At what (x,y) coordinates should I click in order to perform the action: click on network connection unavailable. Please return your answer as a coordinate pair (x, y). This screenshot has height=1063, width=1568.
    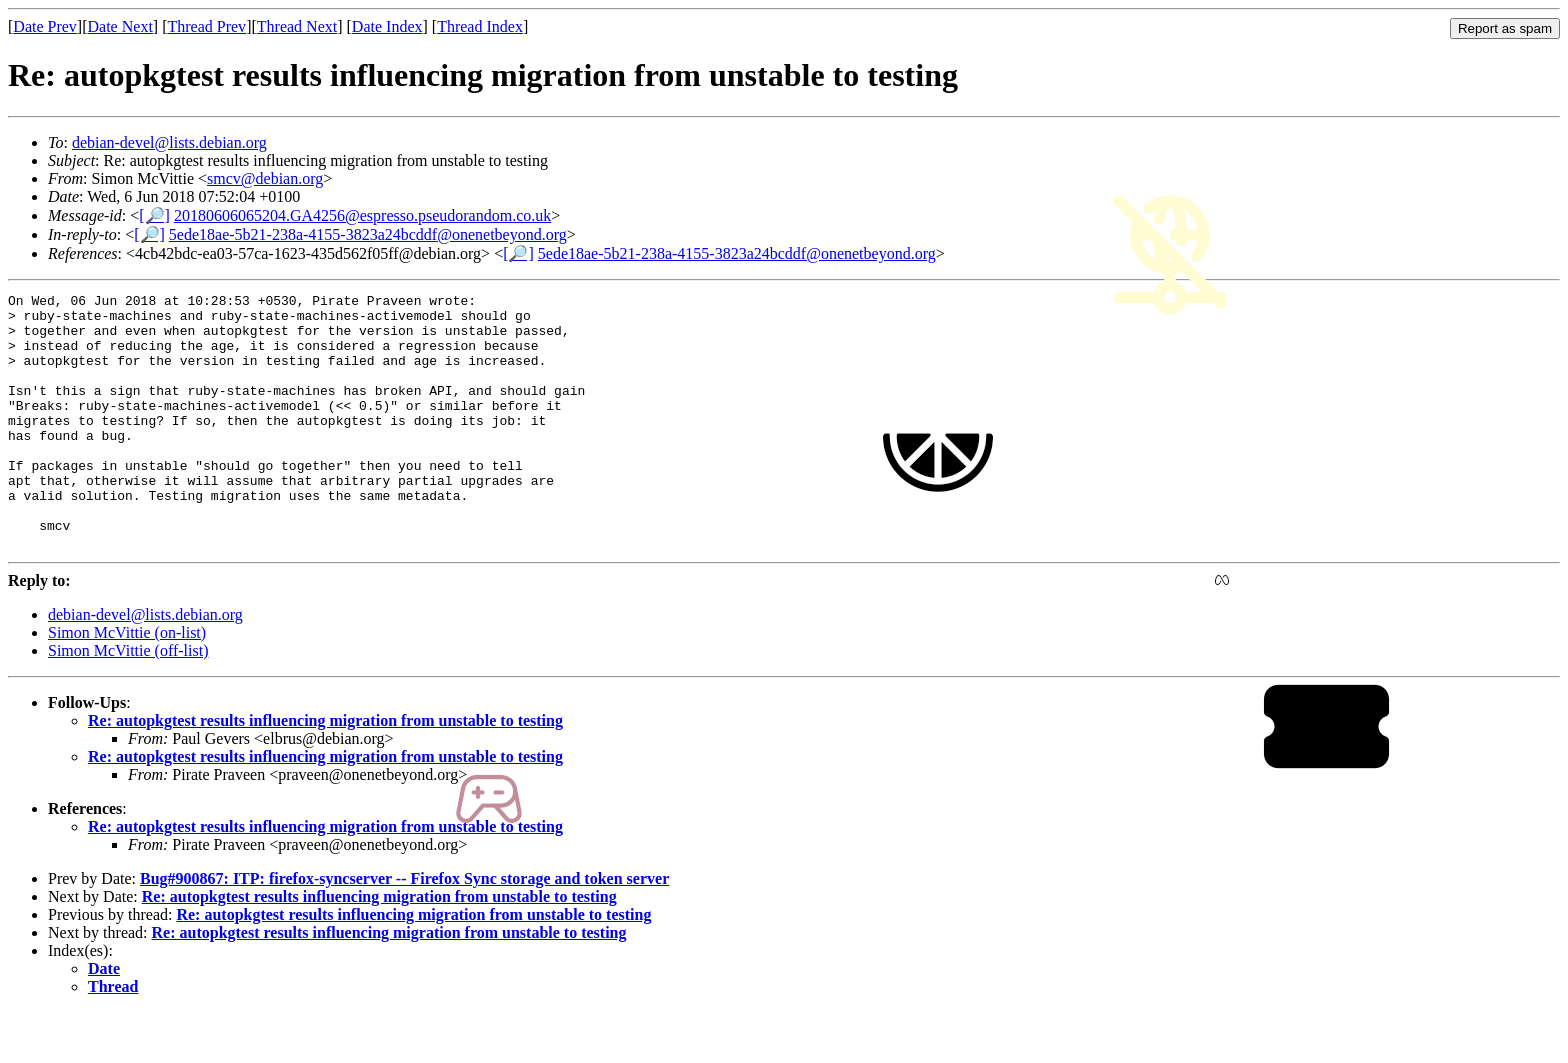
    Looking at the image, I should click on (1170, 252).